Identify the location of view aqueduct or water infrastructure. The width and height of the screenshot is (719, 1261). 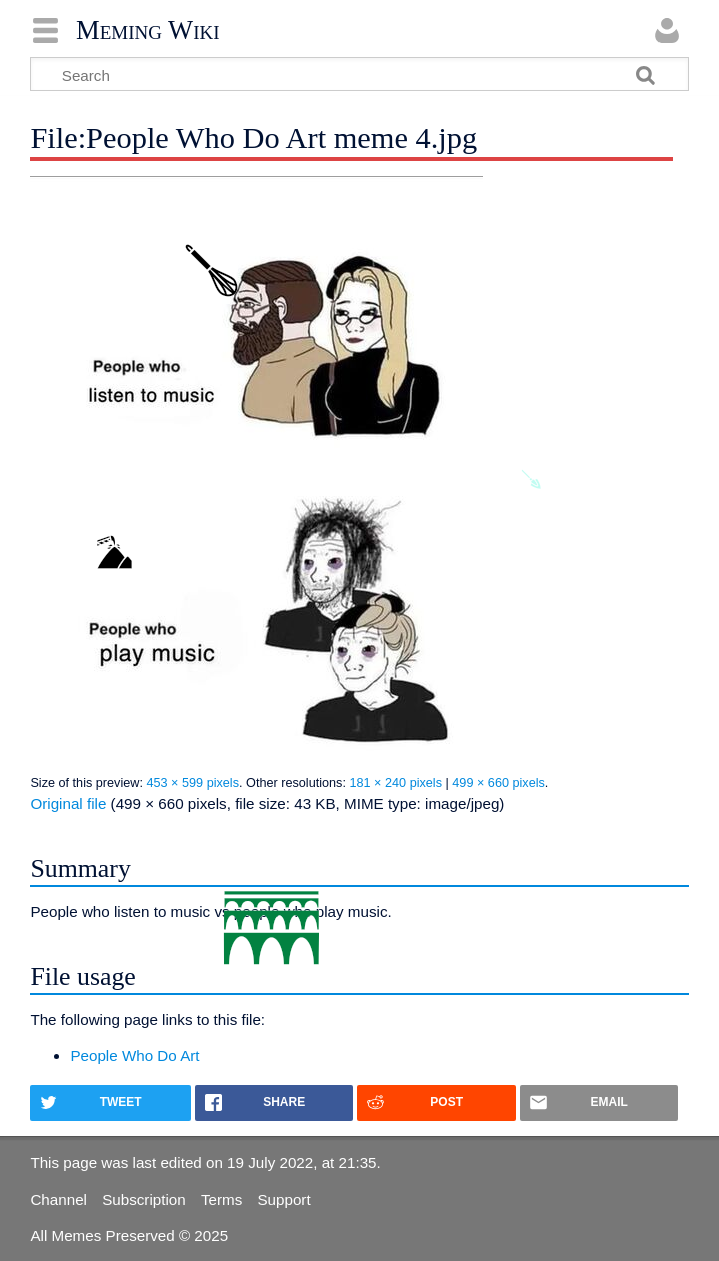
(271, 918).